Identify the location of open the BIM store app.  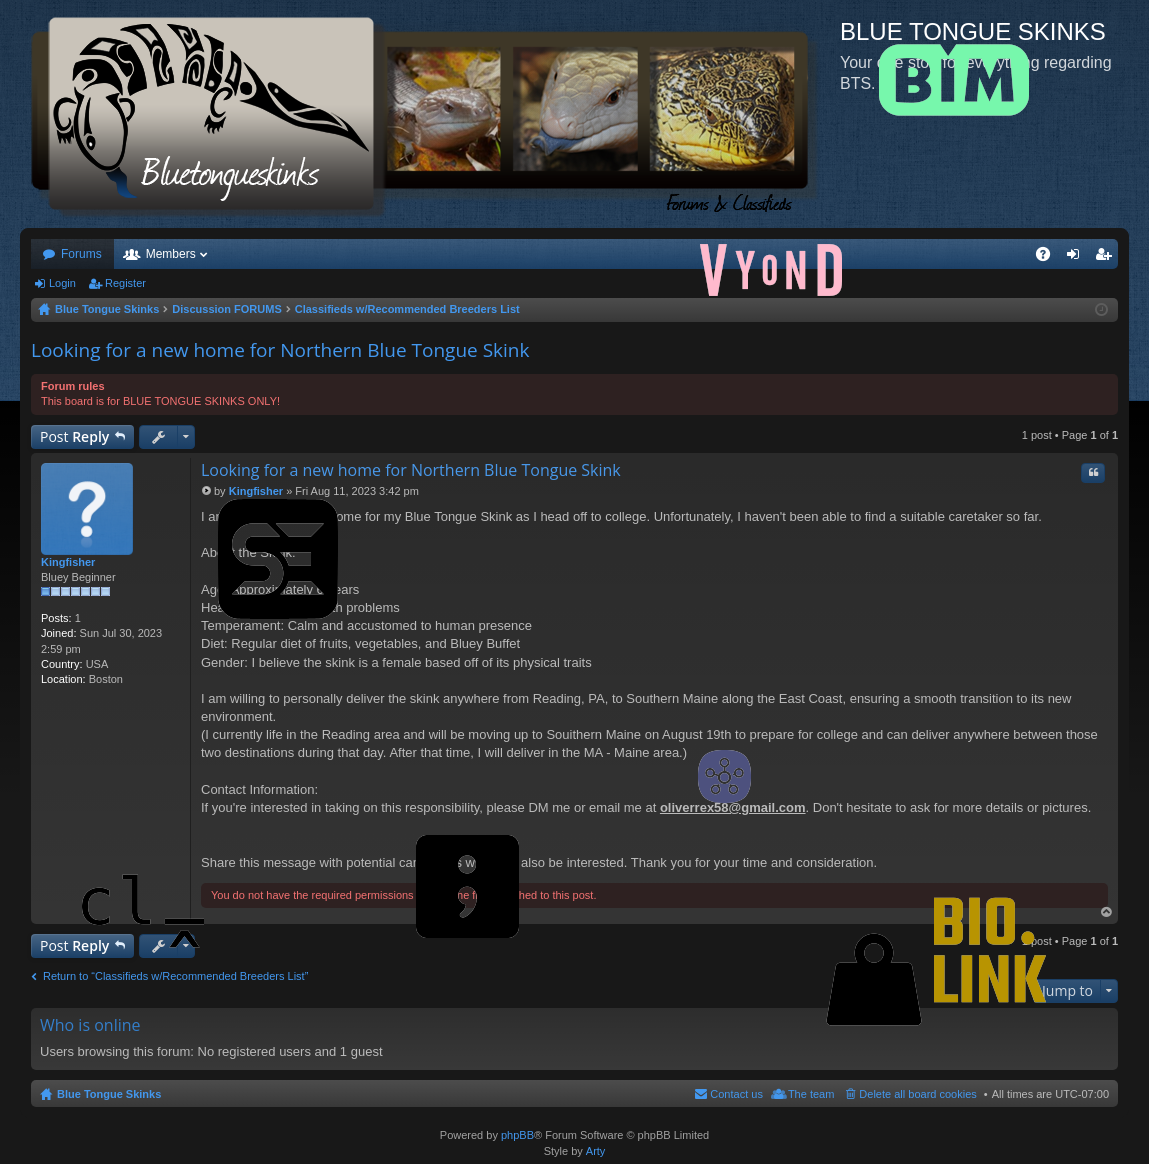
(954, 80).